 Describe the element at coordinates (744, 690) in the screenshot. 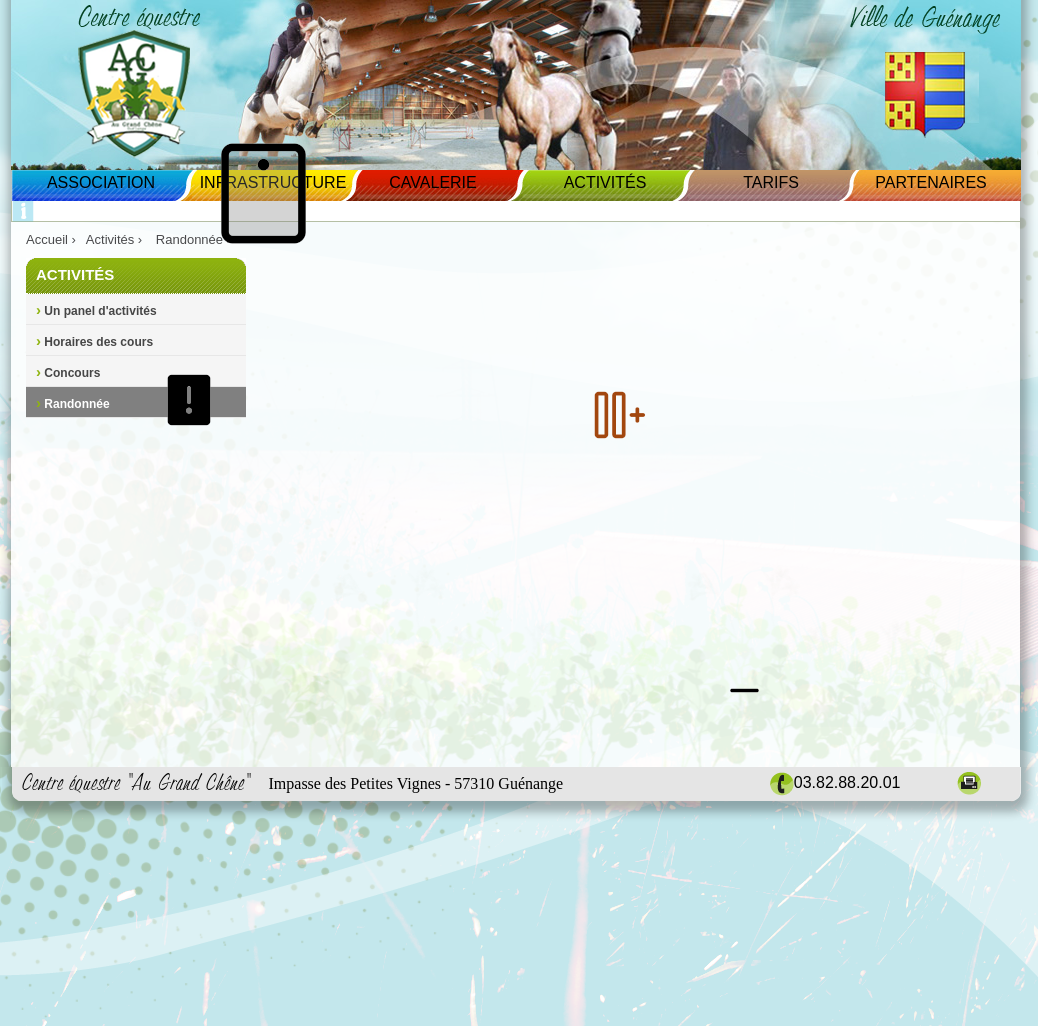

I see `decrease quantity or value` at that location.